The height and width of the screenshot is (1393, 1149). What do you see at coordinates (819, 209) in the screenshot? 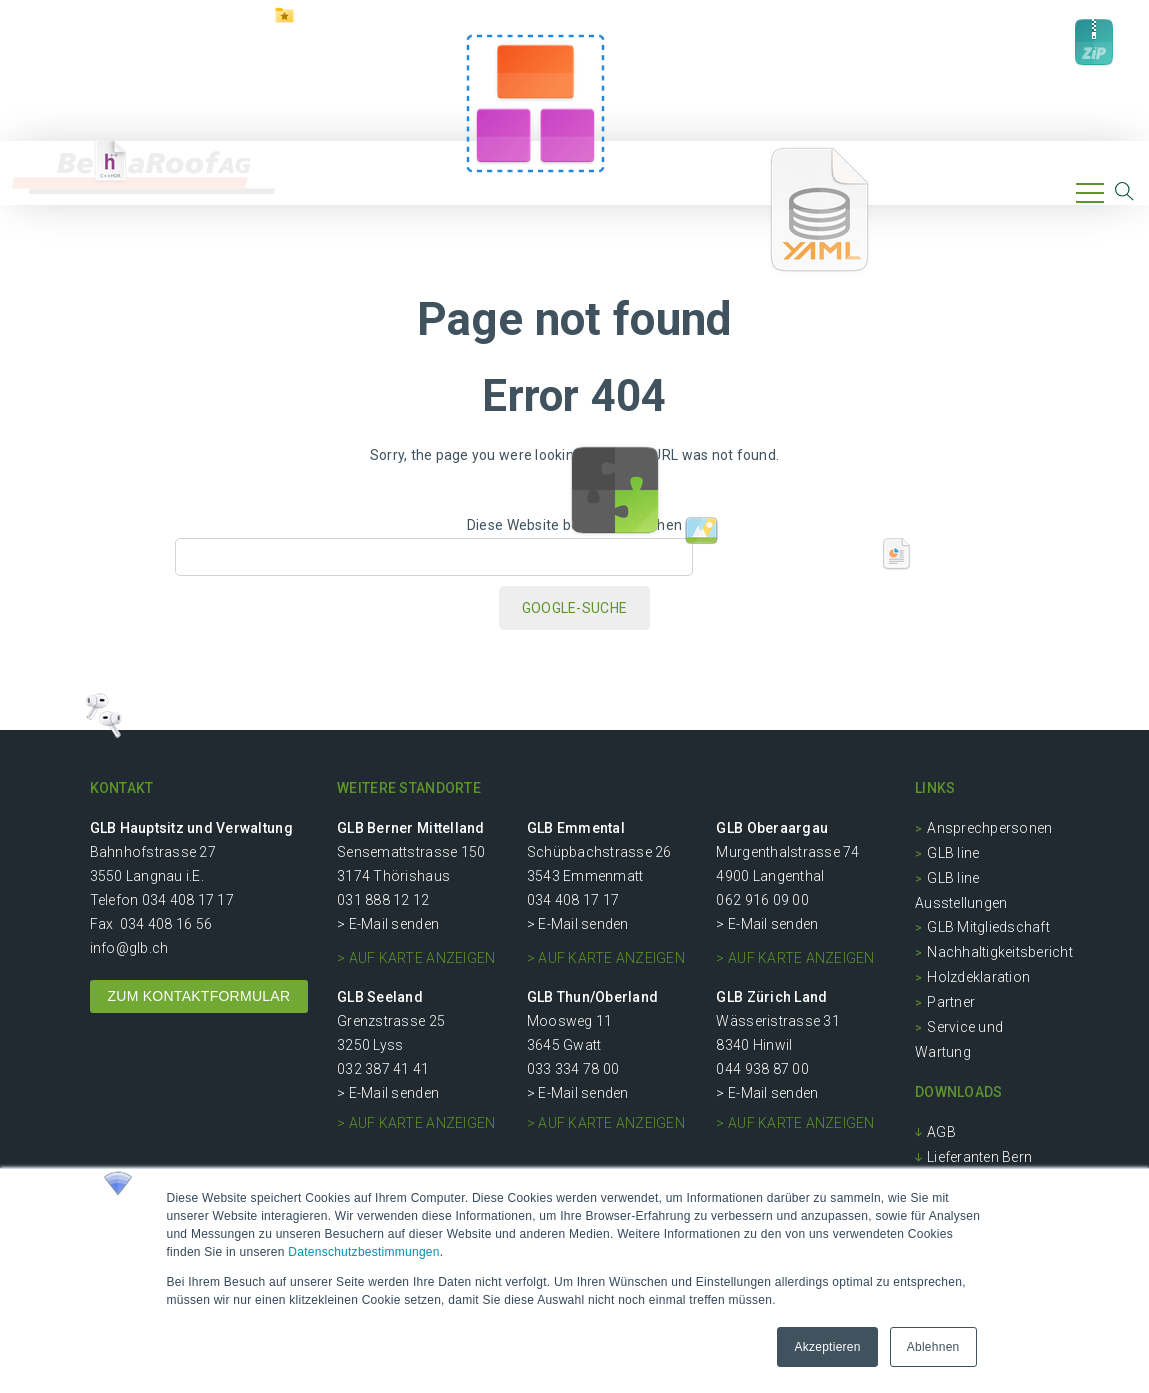
I see `yaml configuration file` at bounding box center [819, 209].